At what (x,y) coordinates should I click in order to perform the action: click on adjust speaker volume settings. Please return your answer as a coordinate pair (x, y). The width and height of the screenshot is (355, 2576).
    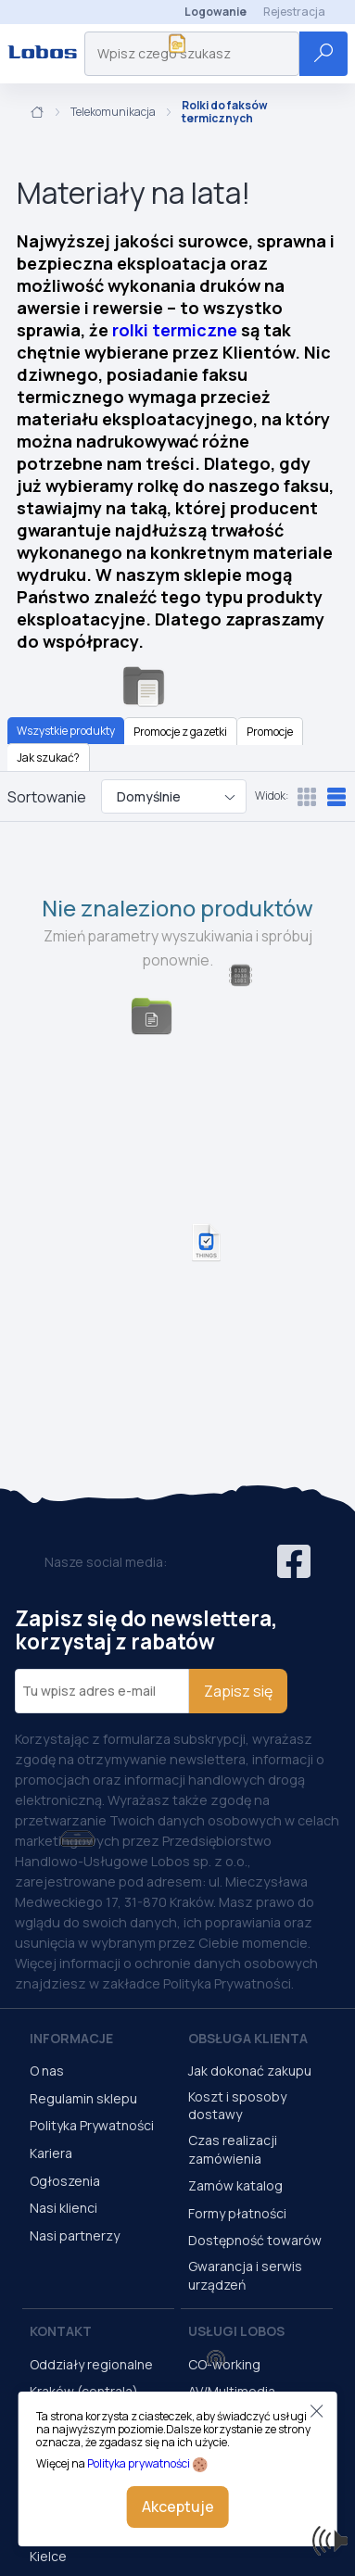
    Looking at the image, I should click on (330, 2541).